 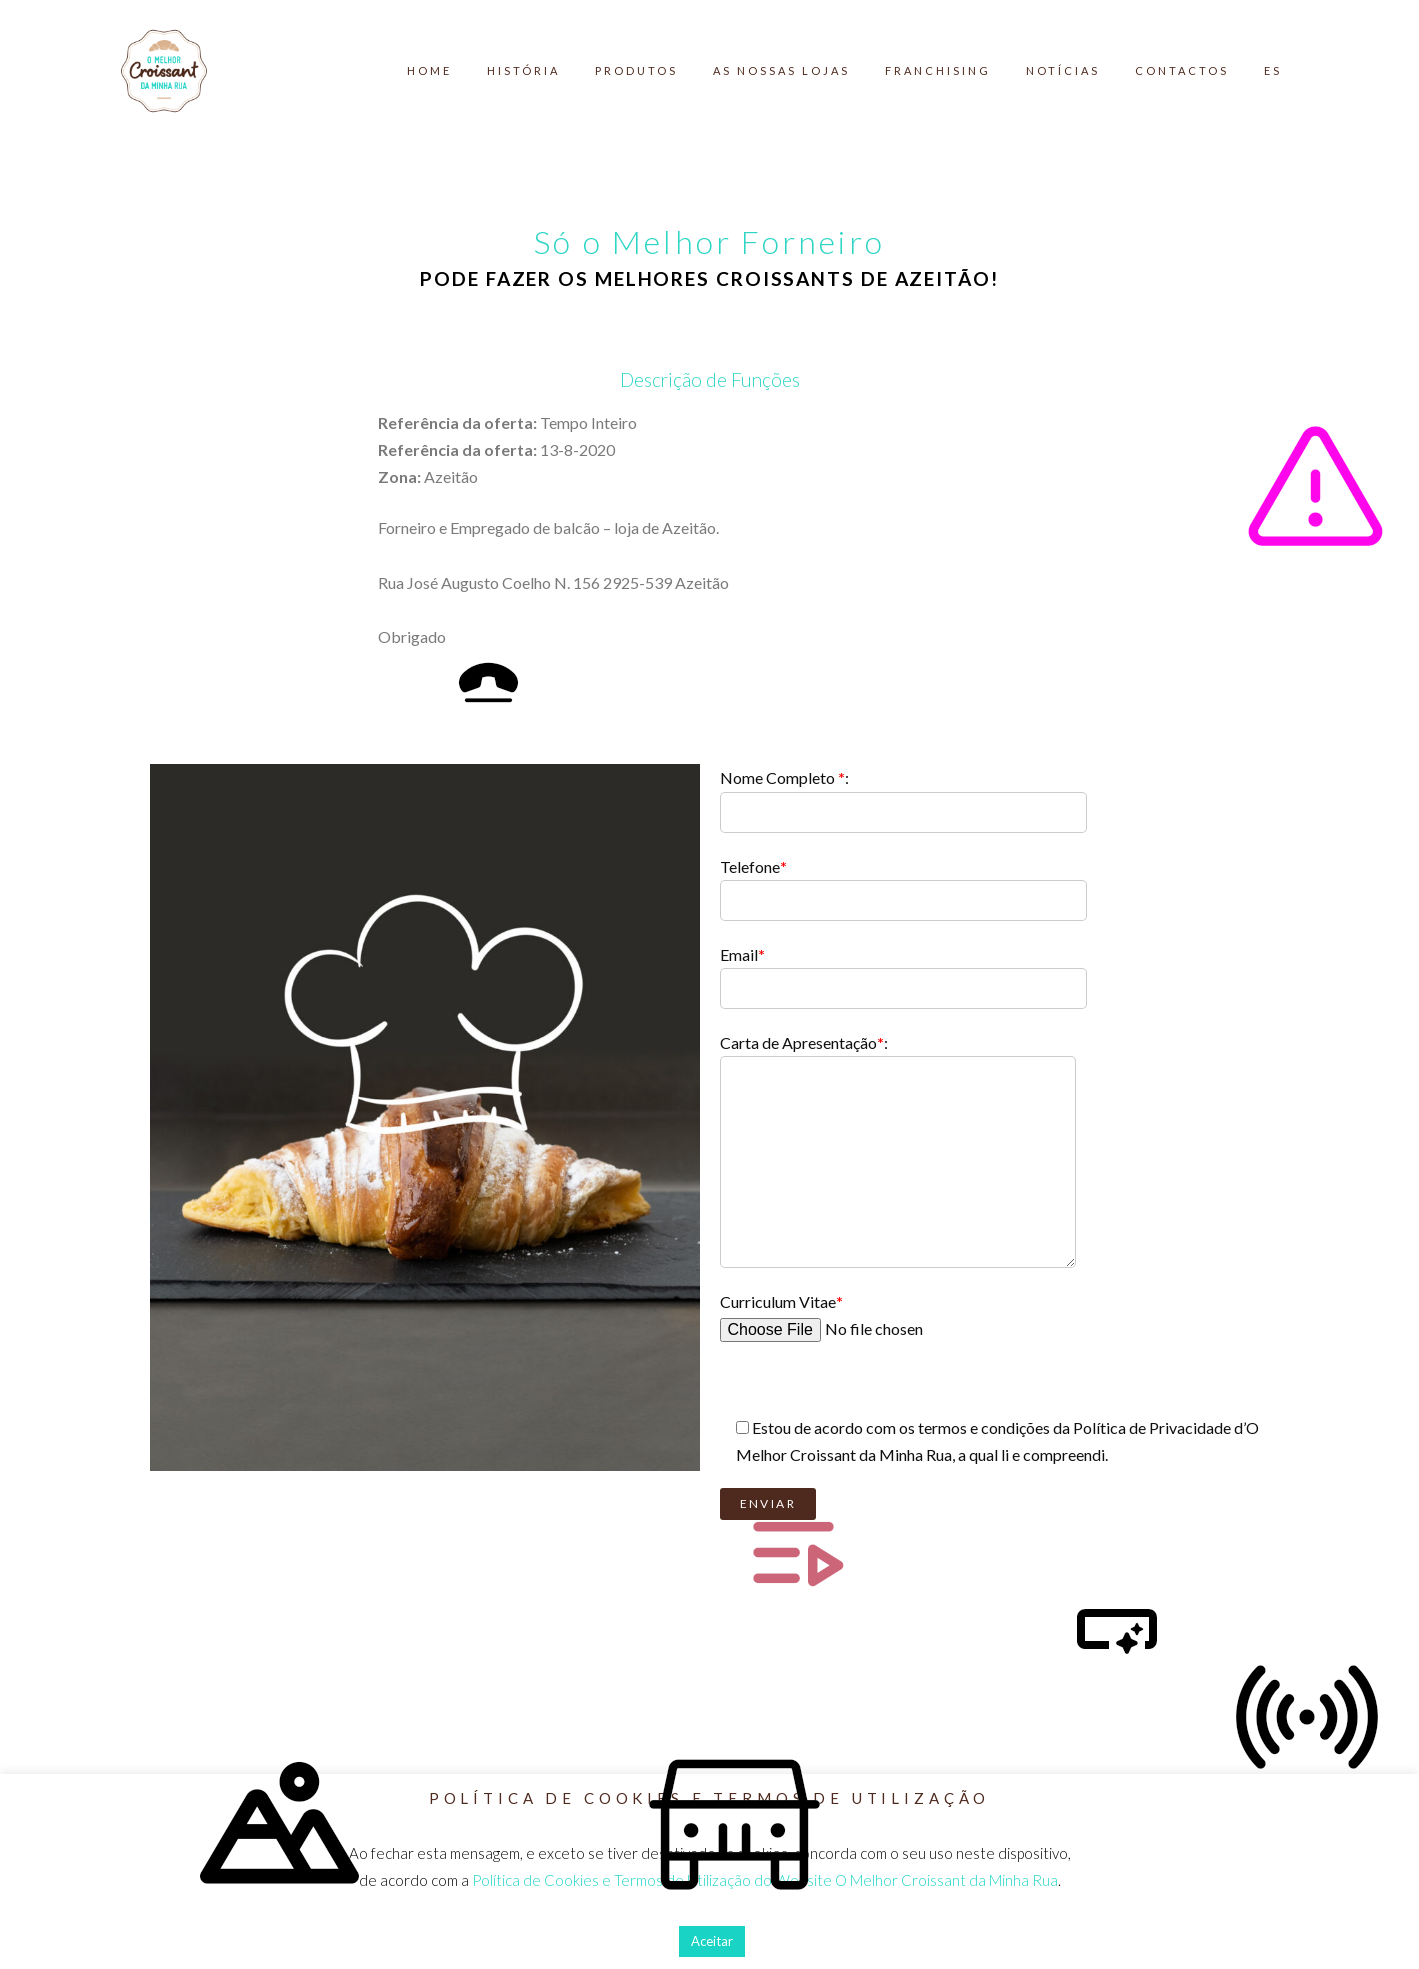 I want to click on end the current phone call, so click(x=488, y=682).